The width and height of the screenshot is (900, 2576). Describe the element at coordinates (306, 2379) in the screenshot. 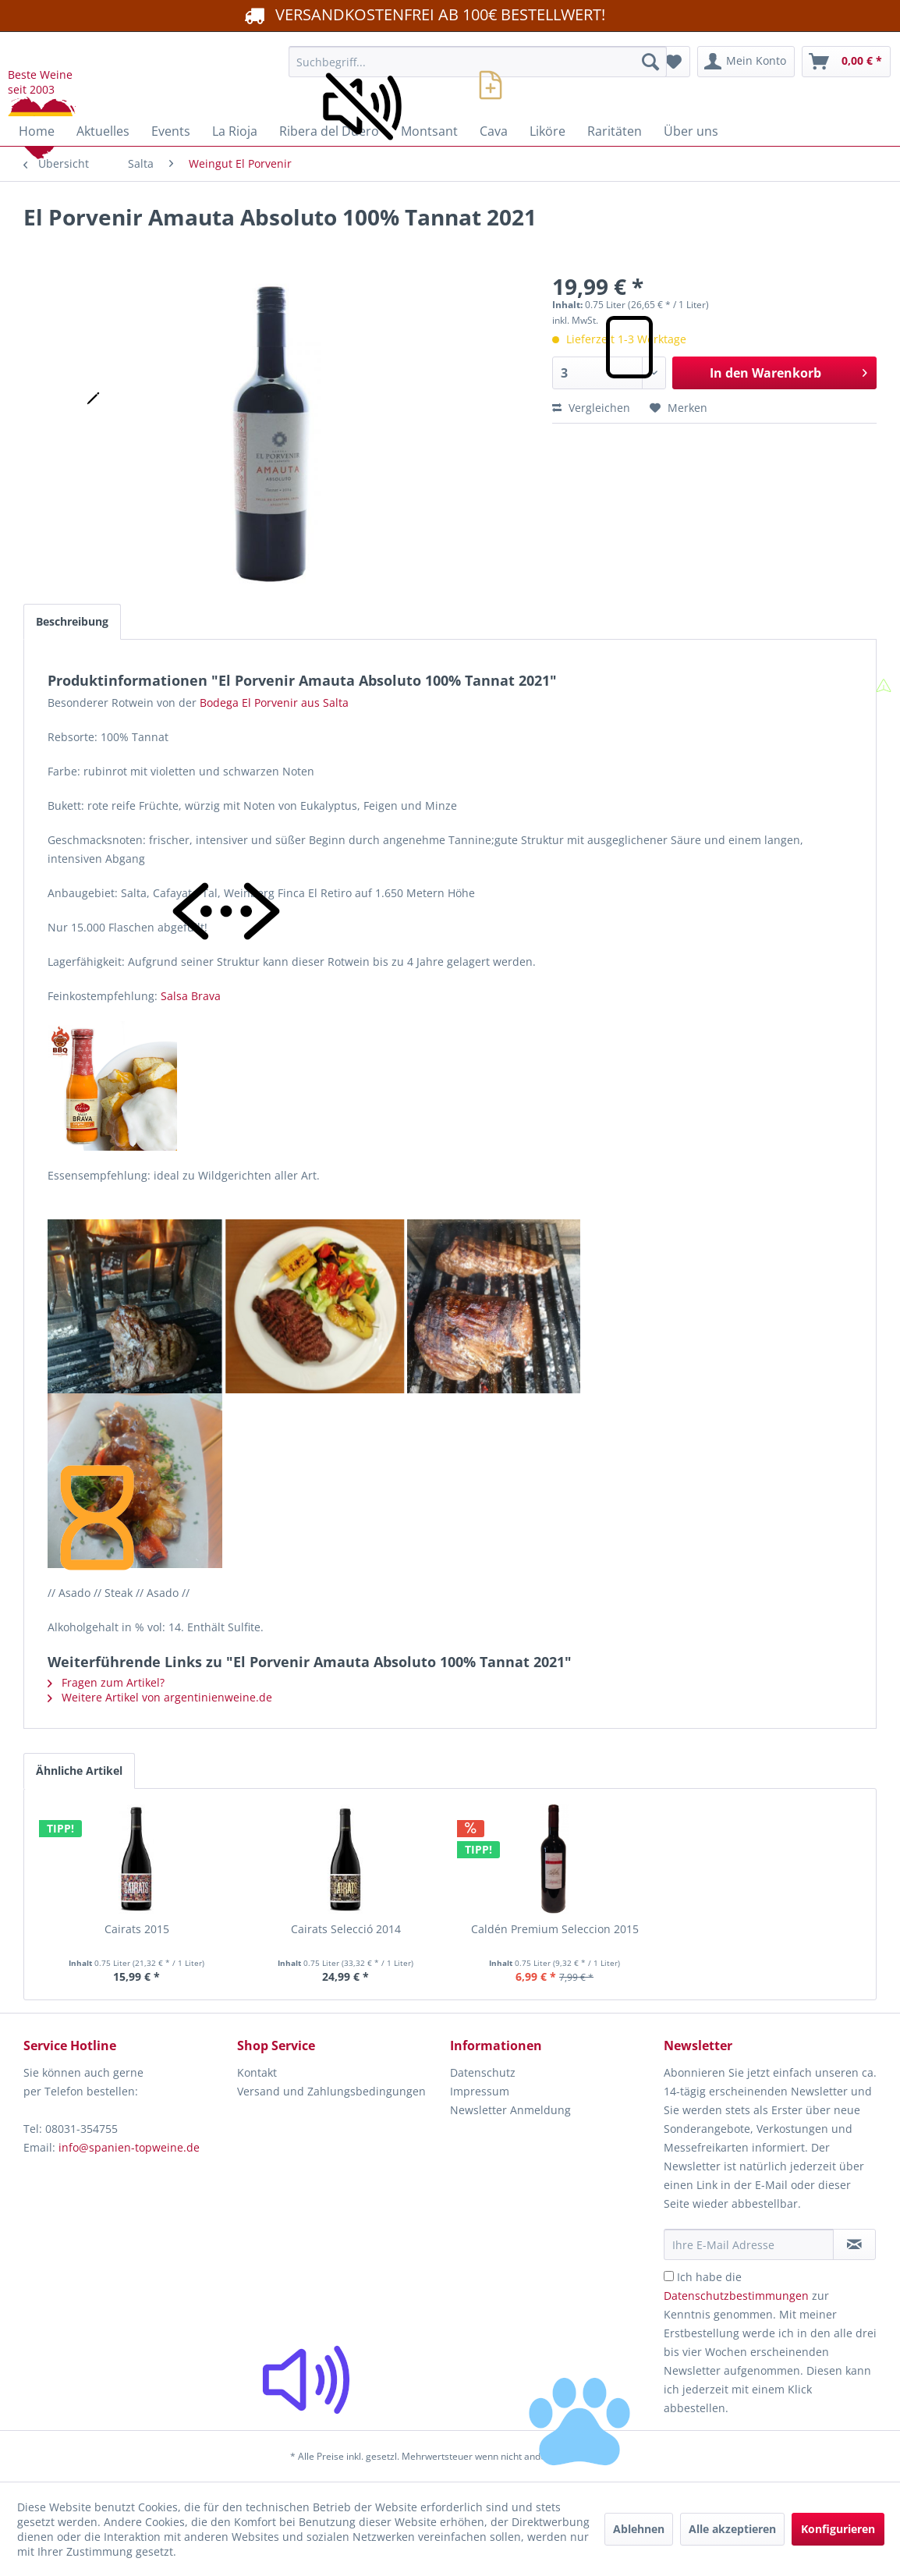

I see `adjust or increase audio volume` at that location.